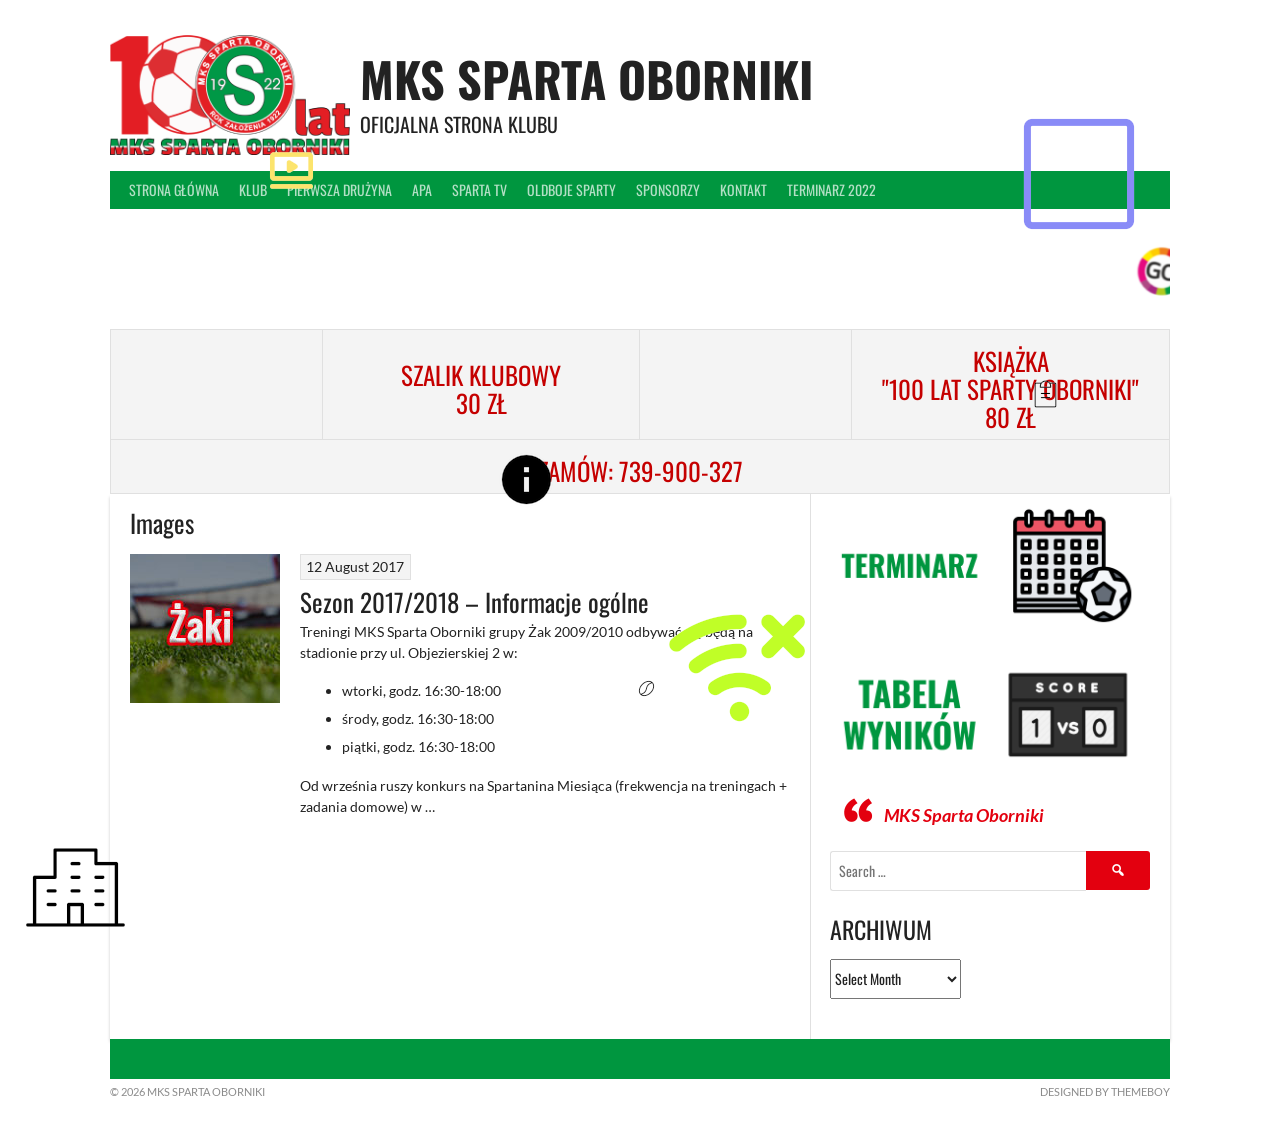 The height and width of the screenshot is (1134, 1280). What do you see at coordinates (75, 887) in the screenshot?
I see `view apartment or building listings` at bounding box center [75, 887].